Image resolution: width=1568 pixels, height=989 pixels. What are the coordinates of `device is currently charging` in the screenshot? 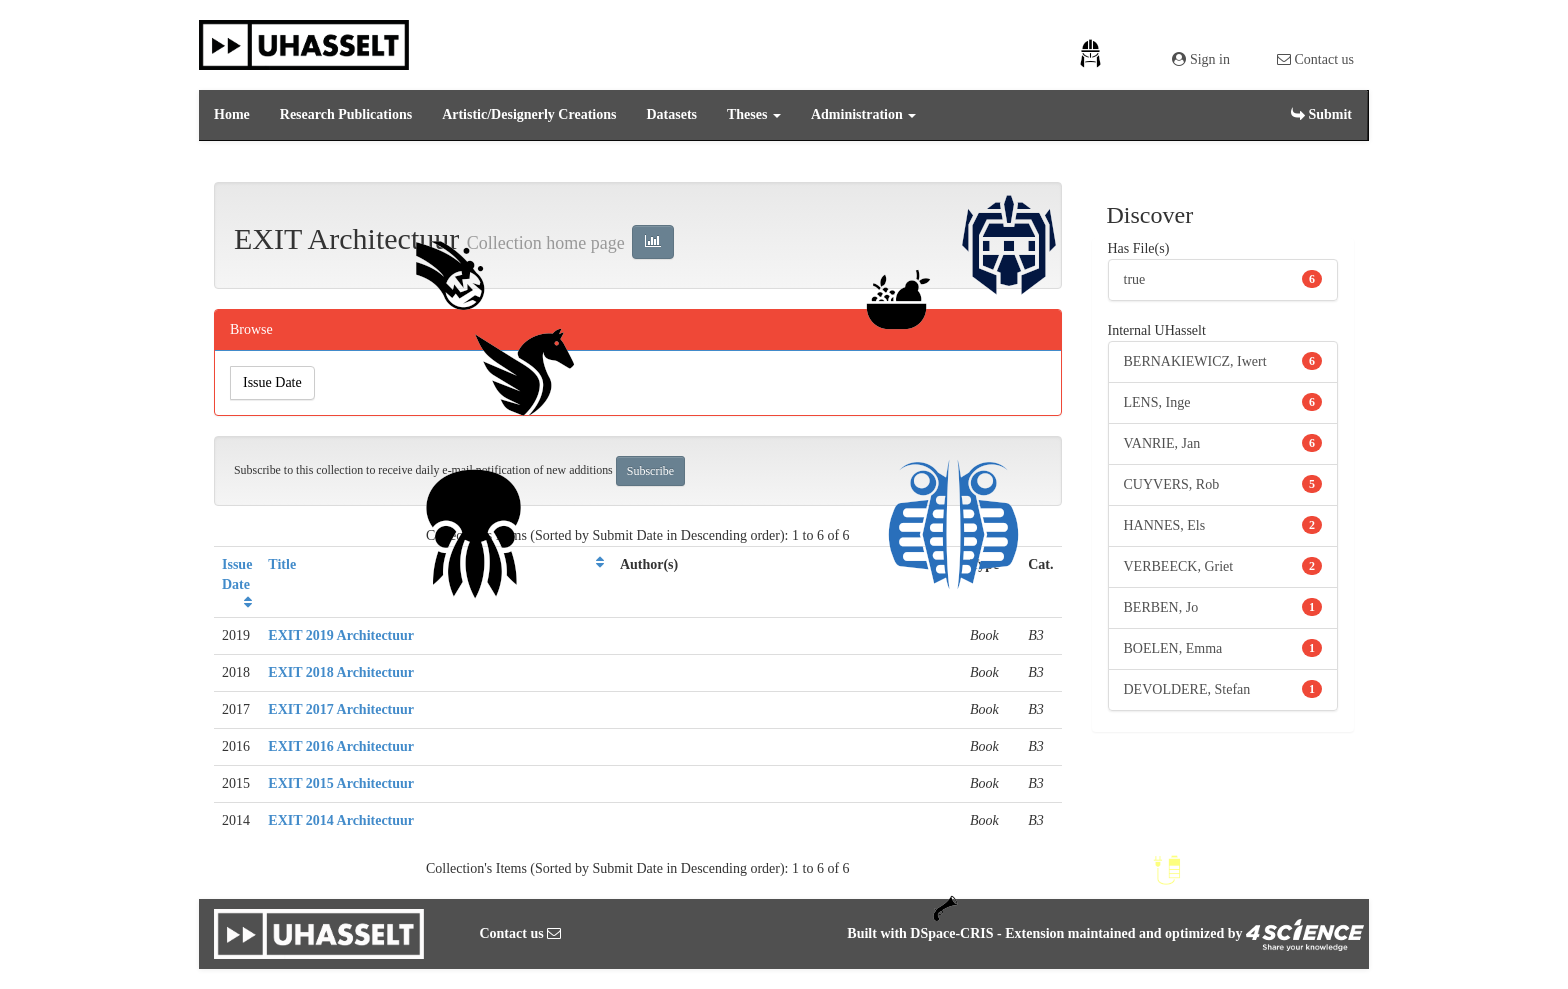 It's located at (1167, 870).